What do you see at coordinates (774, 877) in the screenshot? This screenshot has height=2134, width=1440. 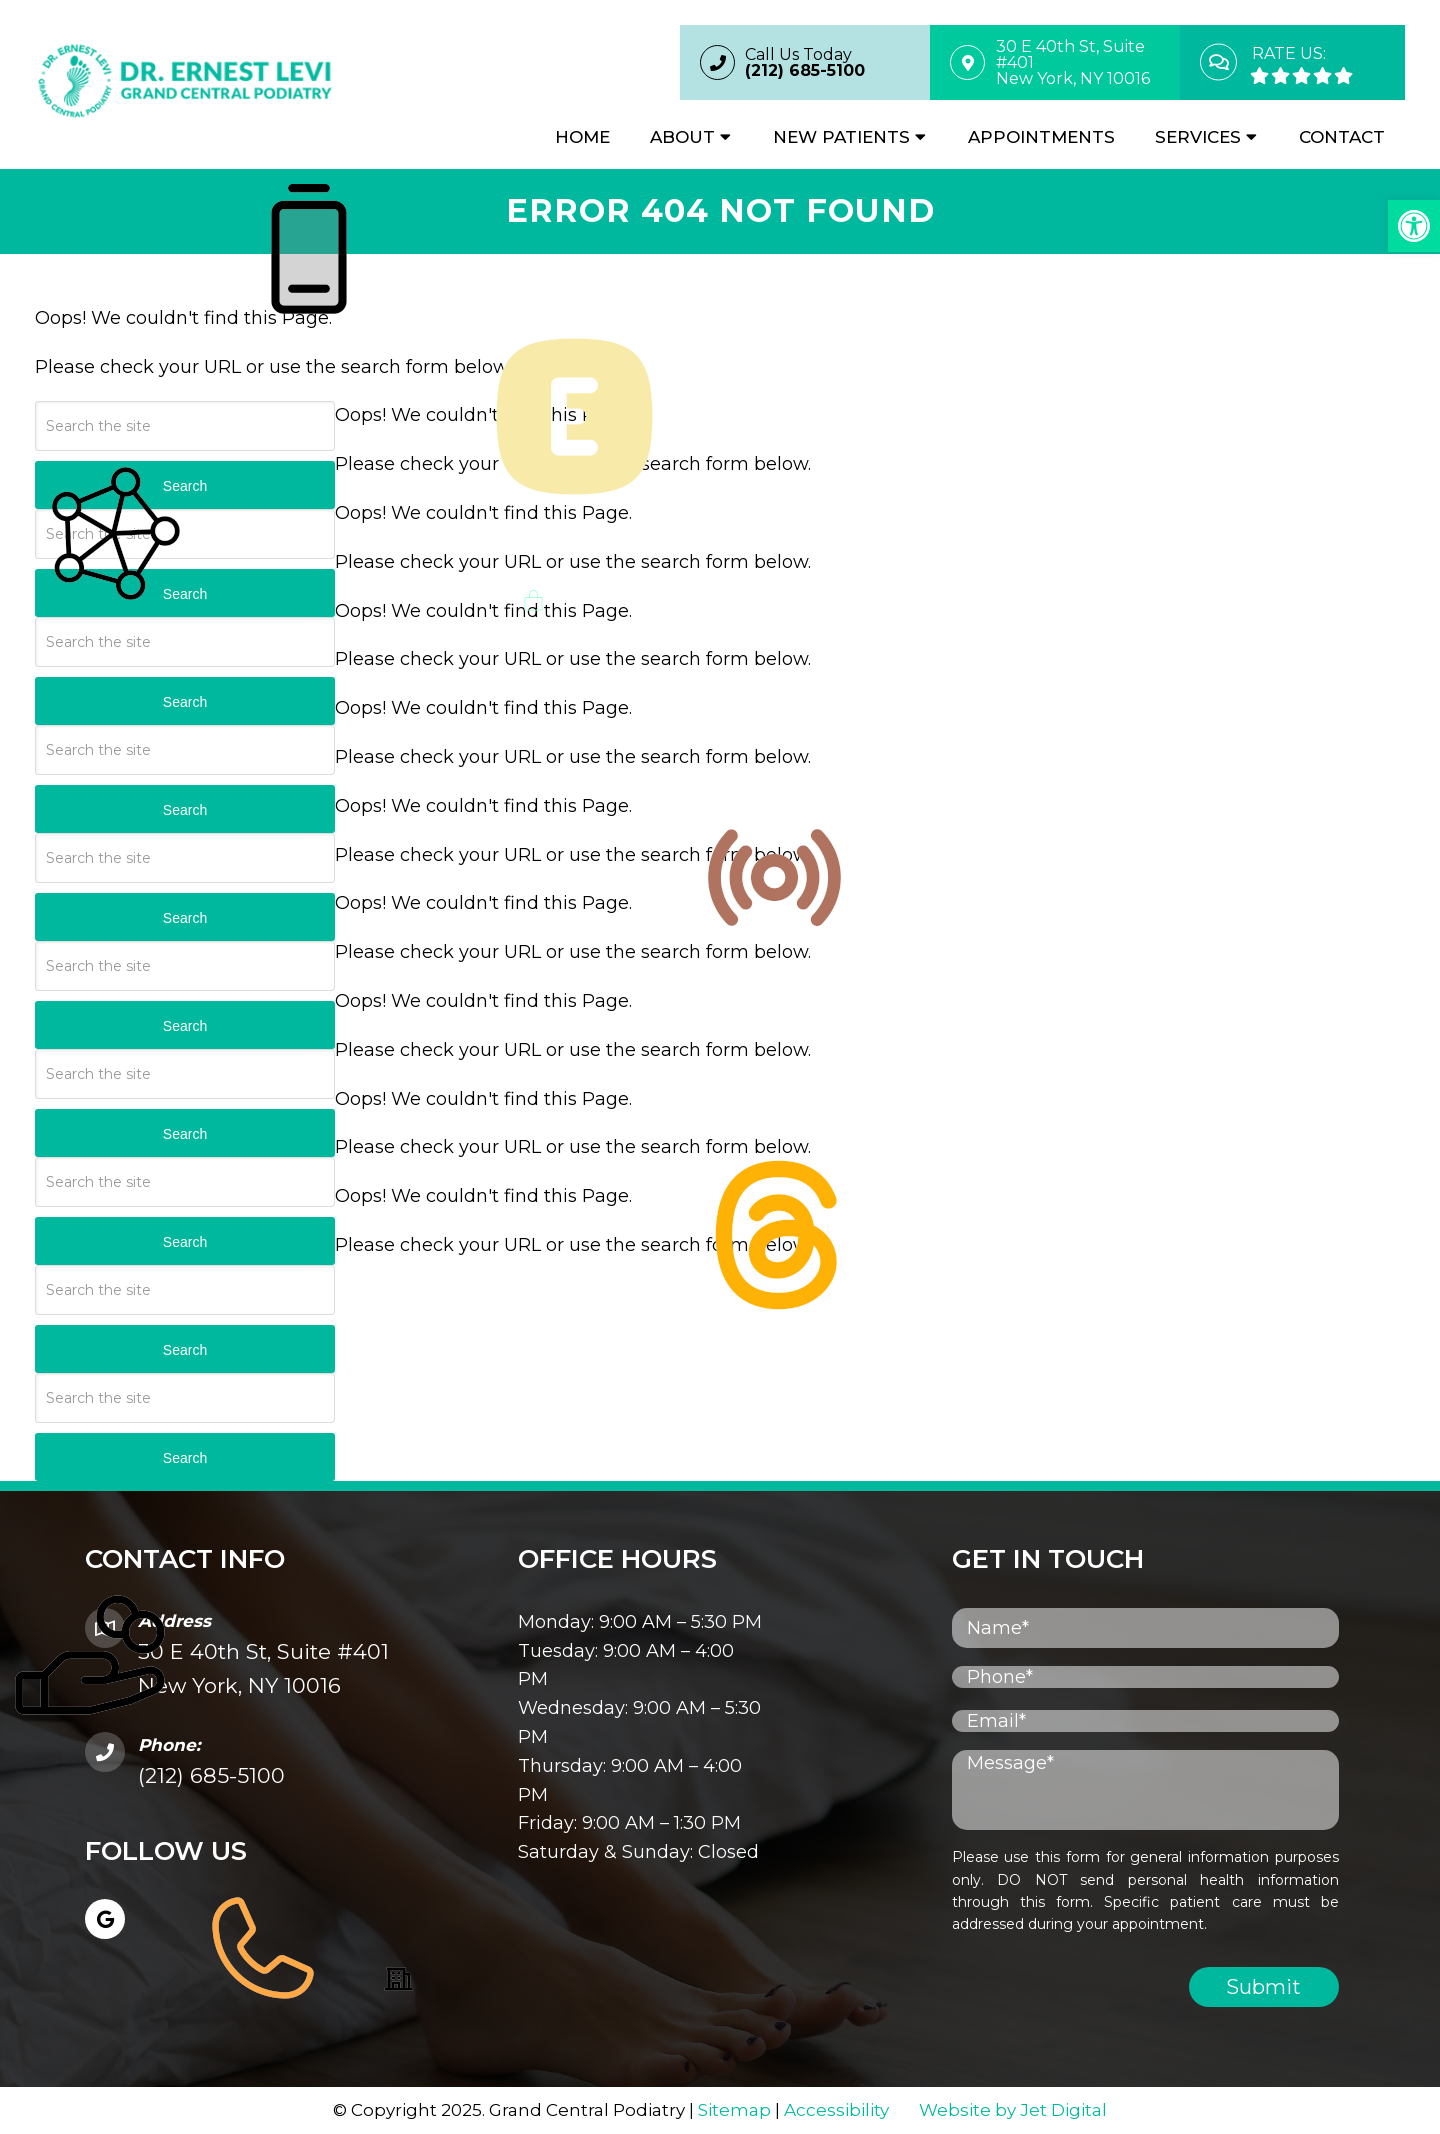 I see `start a live broadcast or stream` at bounding box center [774, 877].